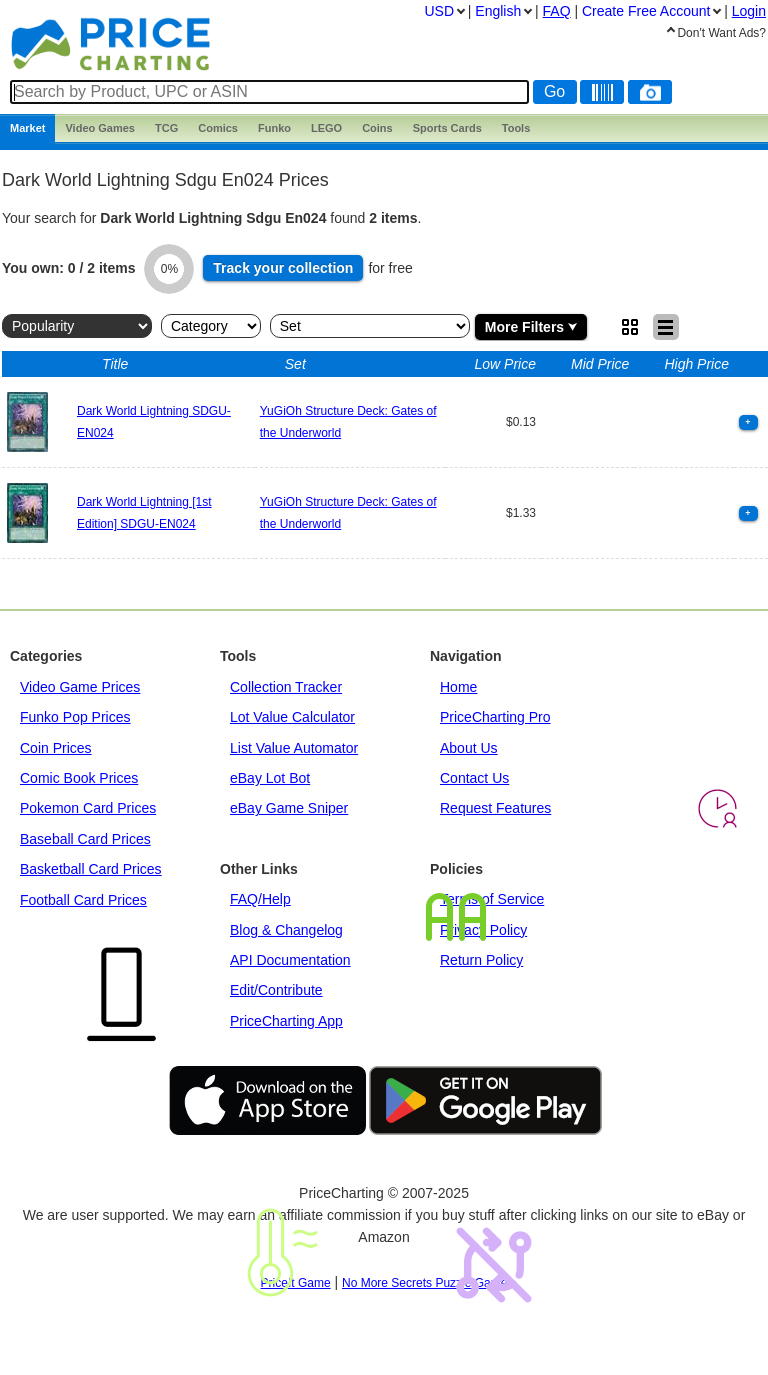 The width and height of the screenshot is (768, 1375). Describe the element at coordinates (494, 1265) in the screenshot. I see `exchange or swap feature is disabled` at that location.